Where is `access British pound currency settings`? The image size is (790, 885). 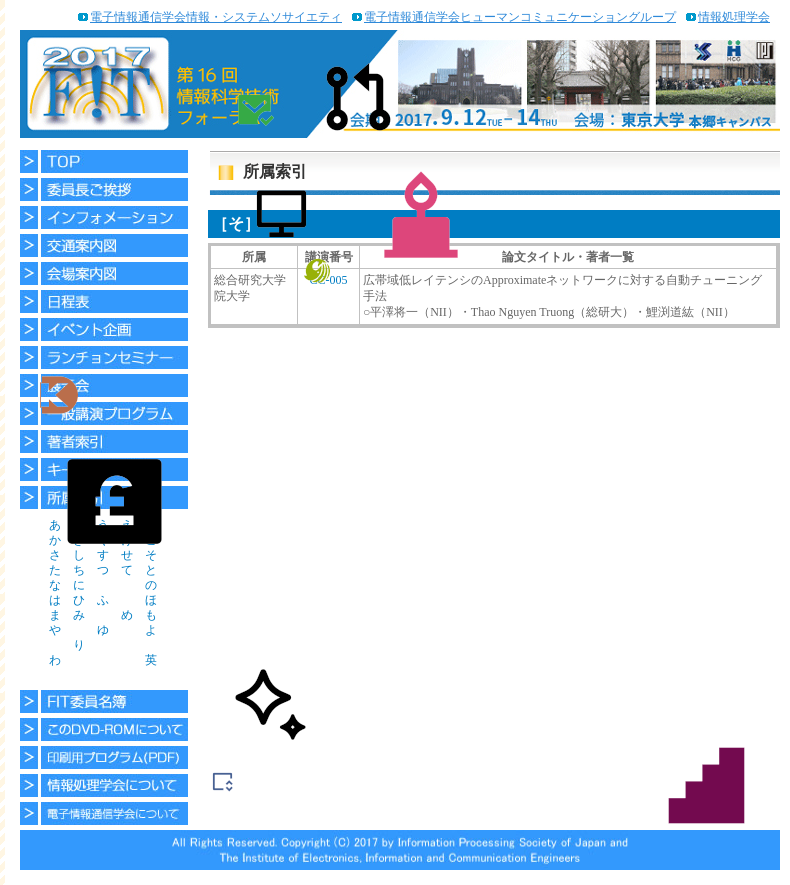 access British pound currency settings is located at coordinates (114, 501).